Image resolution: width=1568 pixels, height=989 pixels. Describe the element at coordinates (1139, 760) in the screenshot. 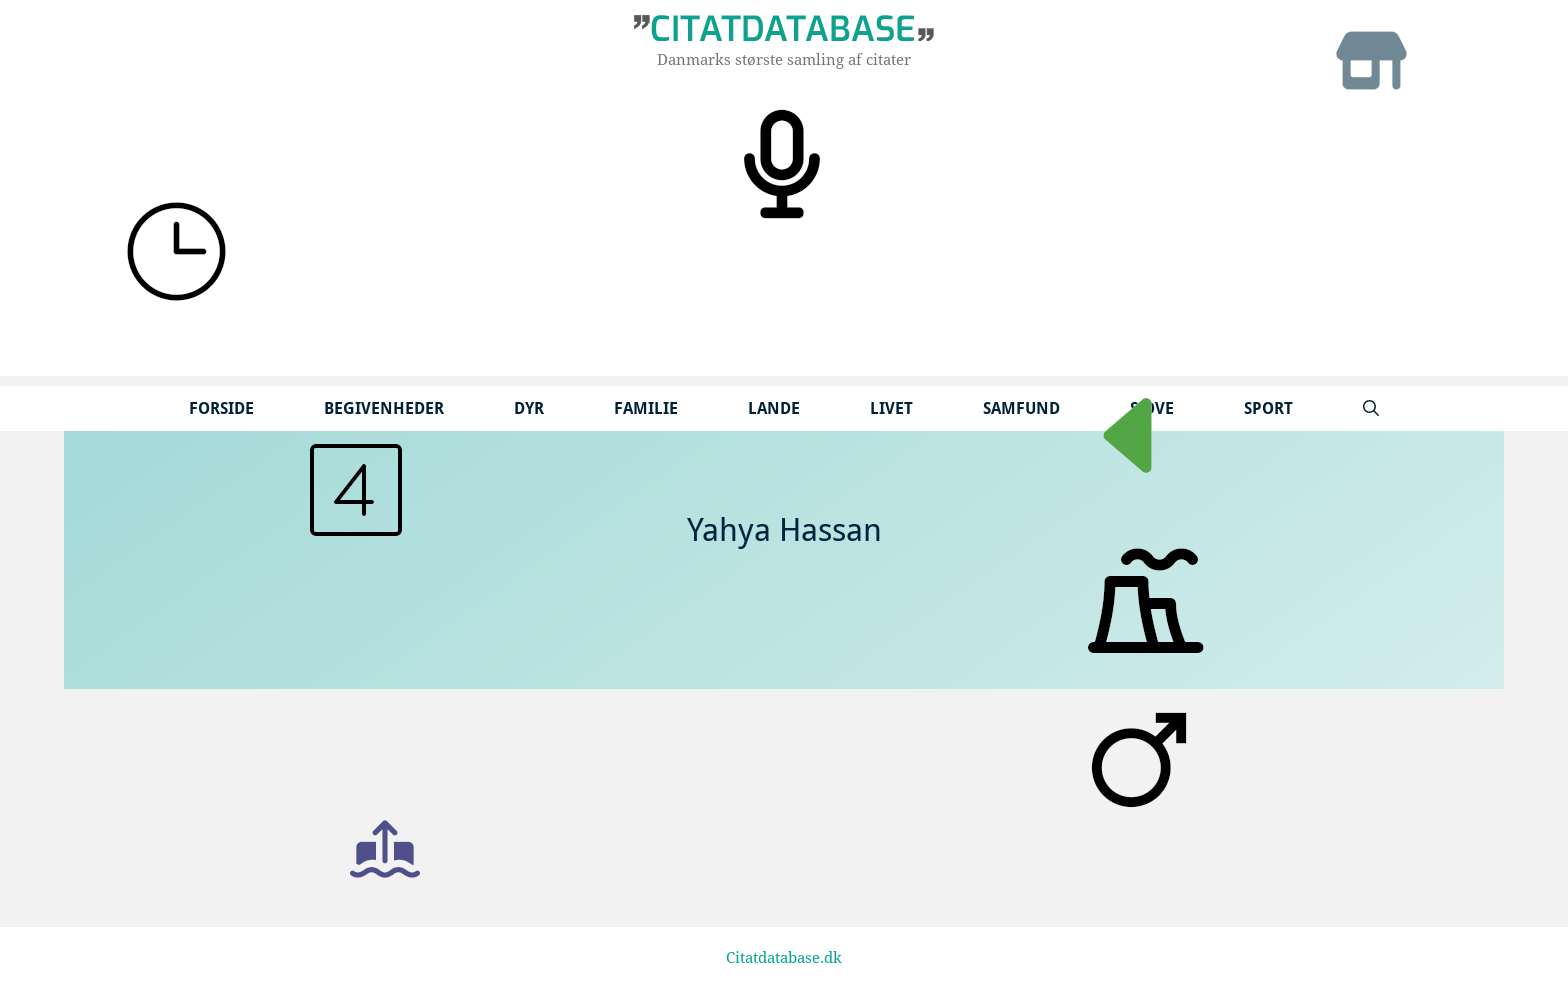

I see `select male gender option` at that location.